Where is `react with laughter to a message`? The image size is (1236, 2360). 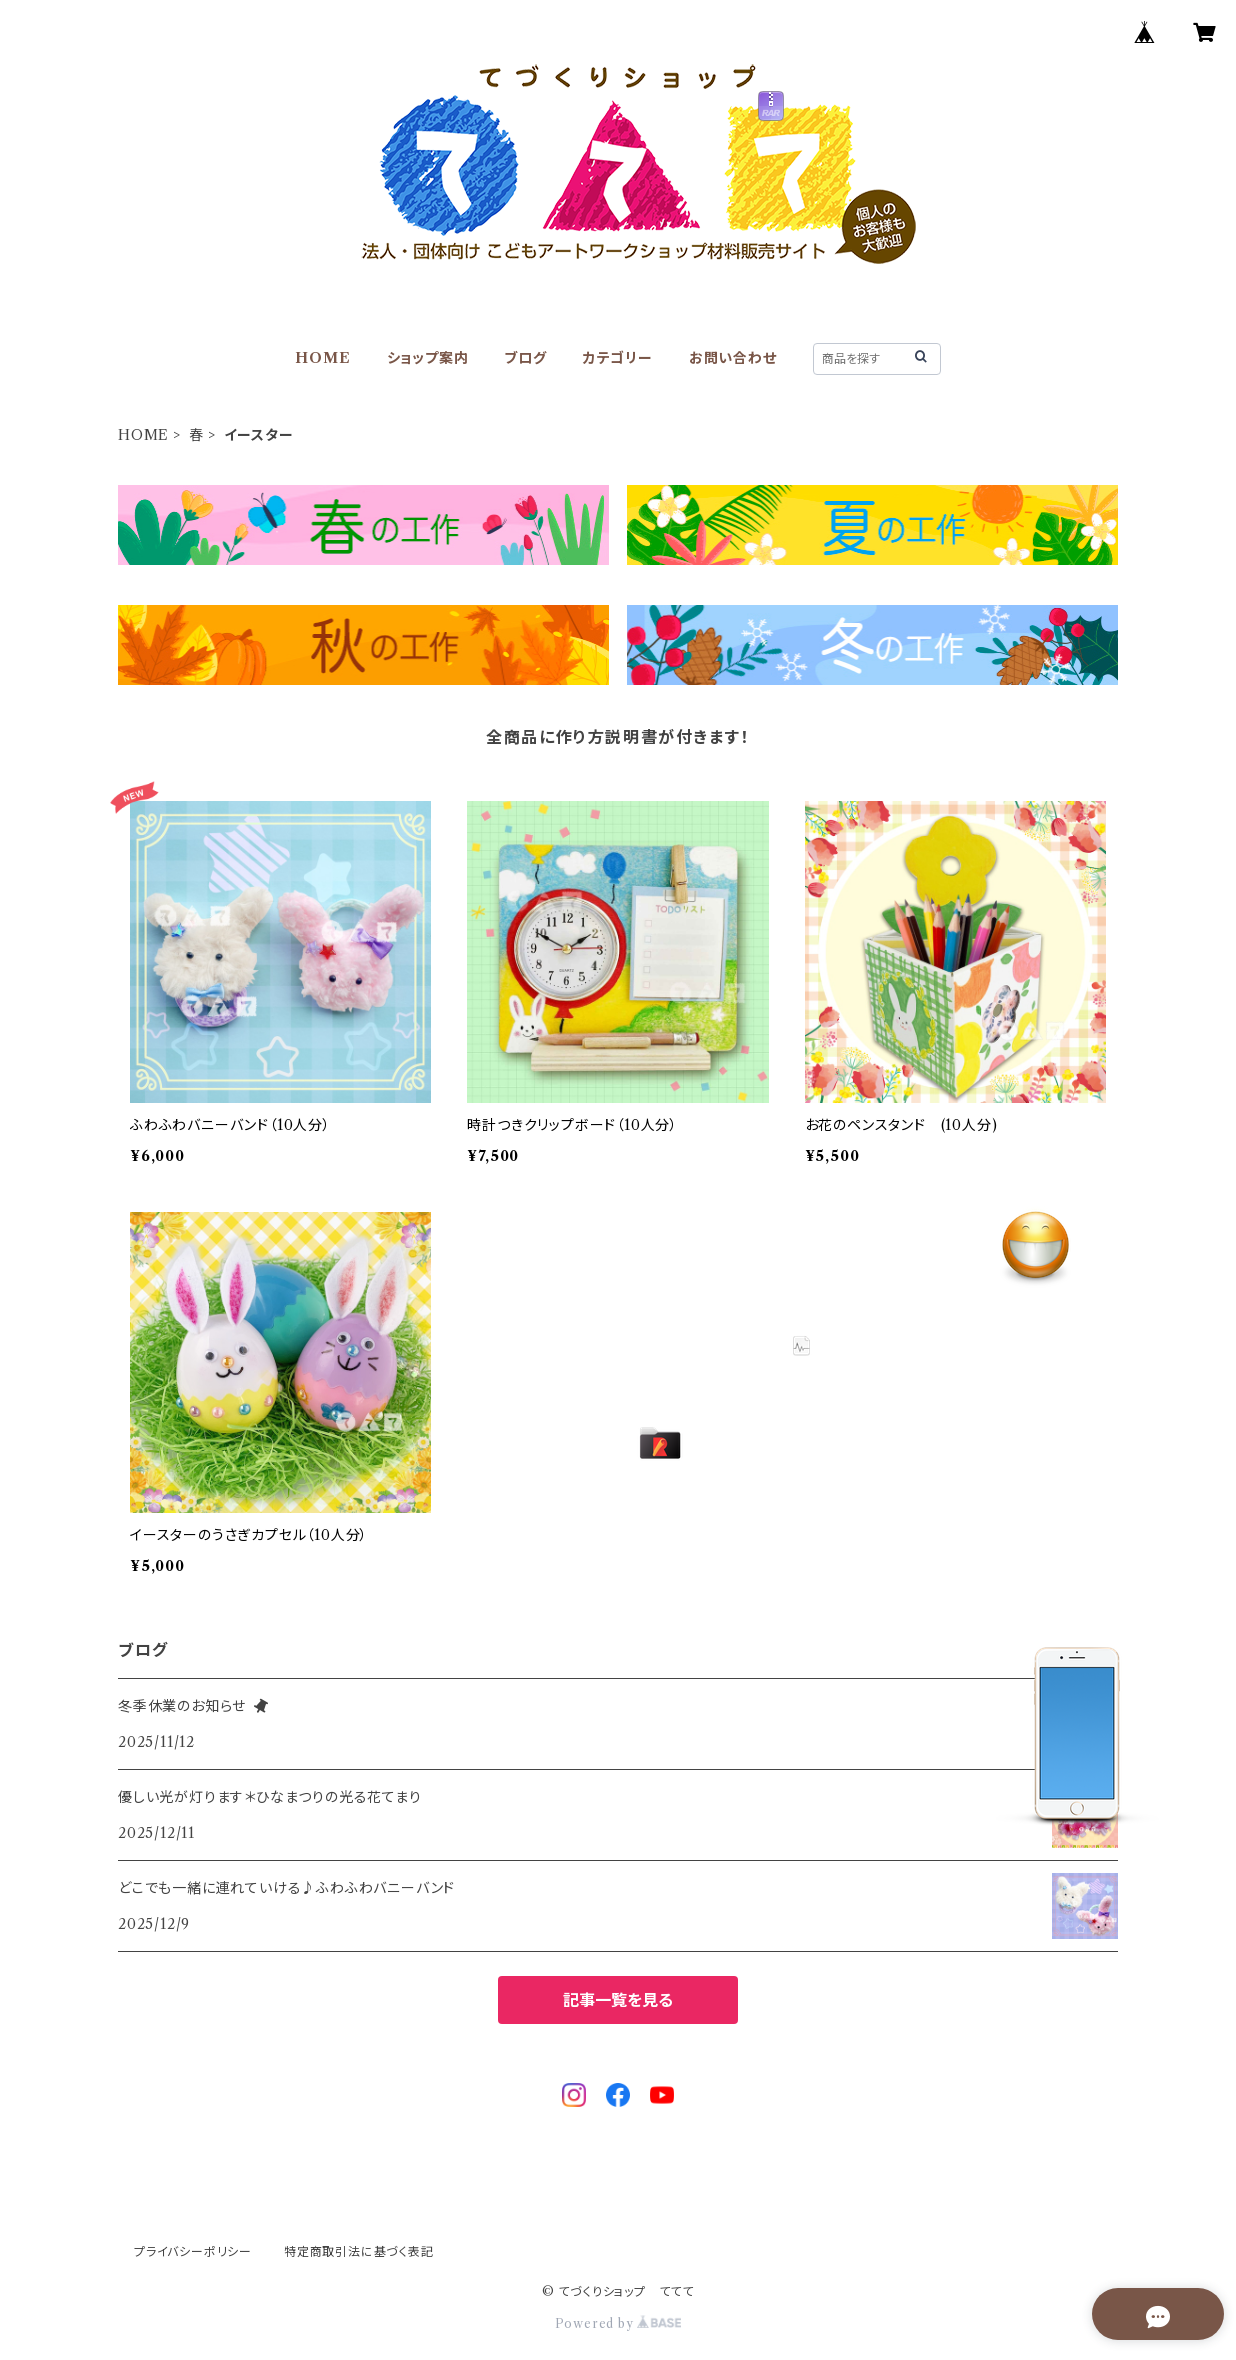
react with laughter to a message is located at coordinates (1036, 1248).